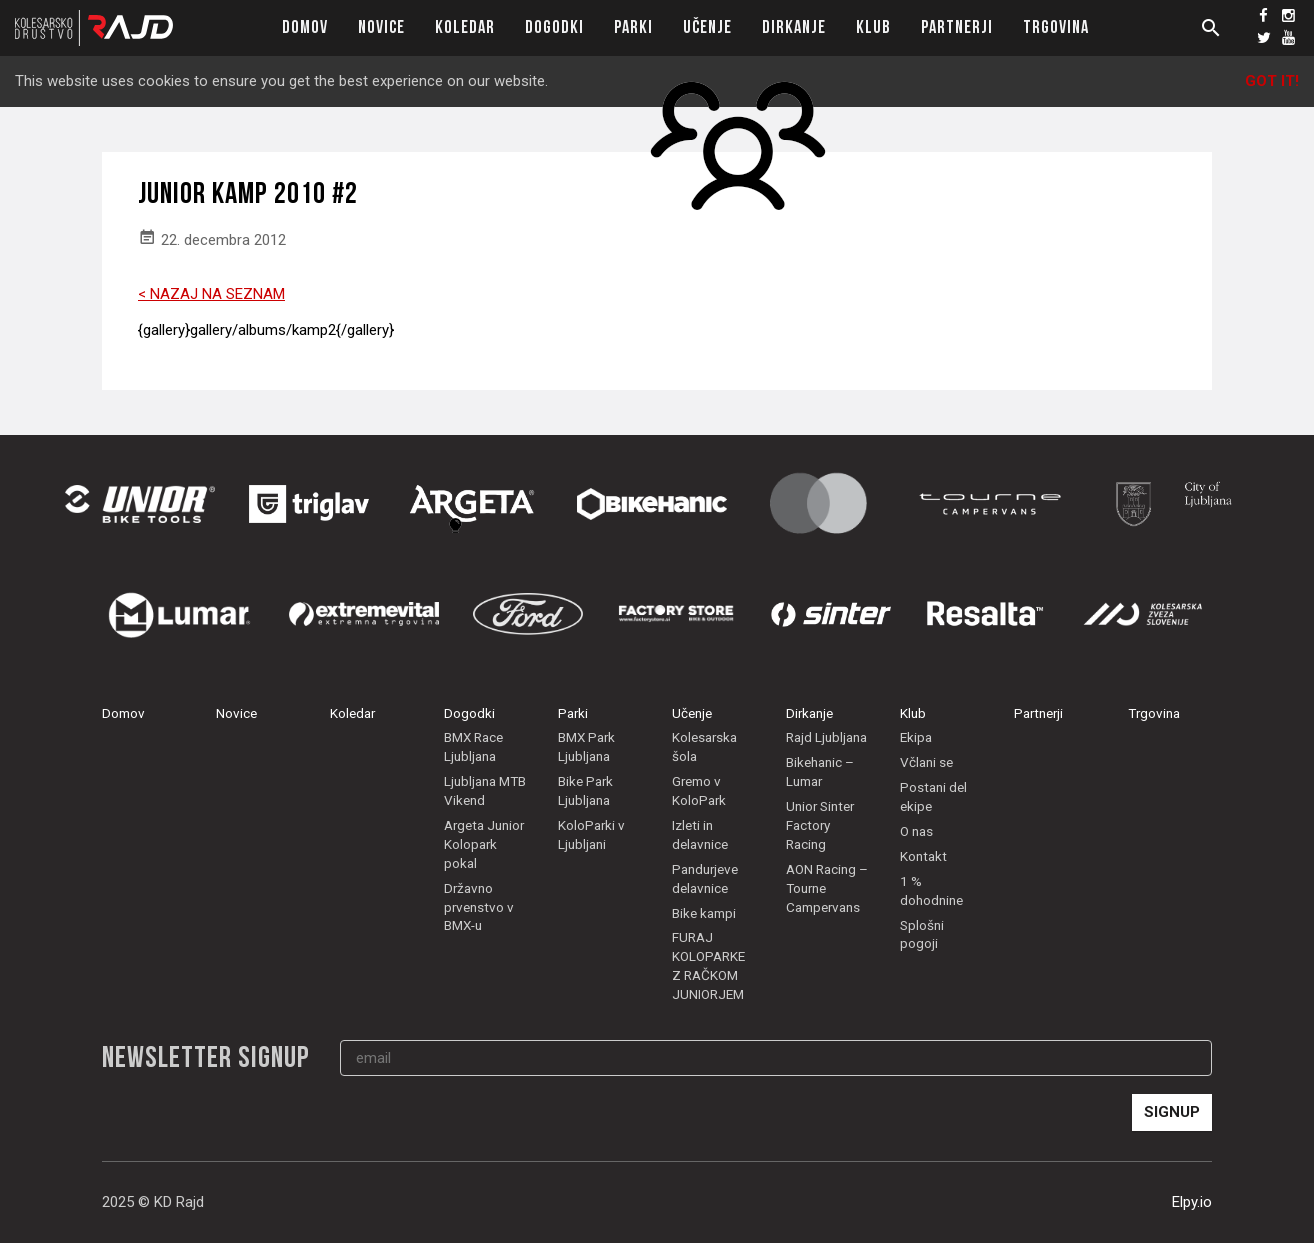 This screenshot has height=1243, width=1314. What do you see at coordinates (738, 140) in the screenshot?
I see `view group members or team` at bounding box center [738, 140].